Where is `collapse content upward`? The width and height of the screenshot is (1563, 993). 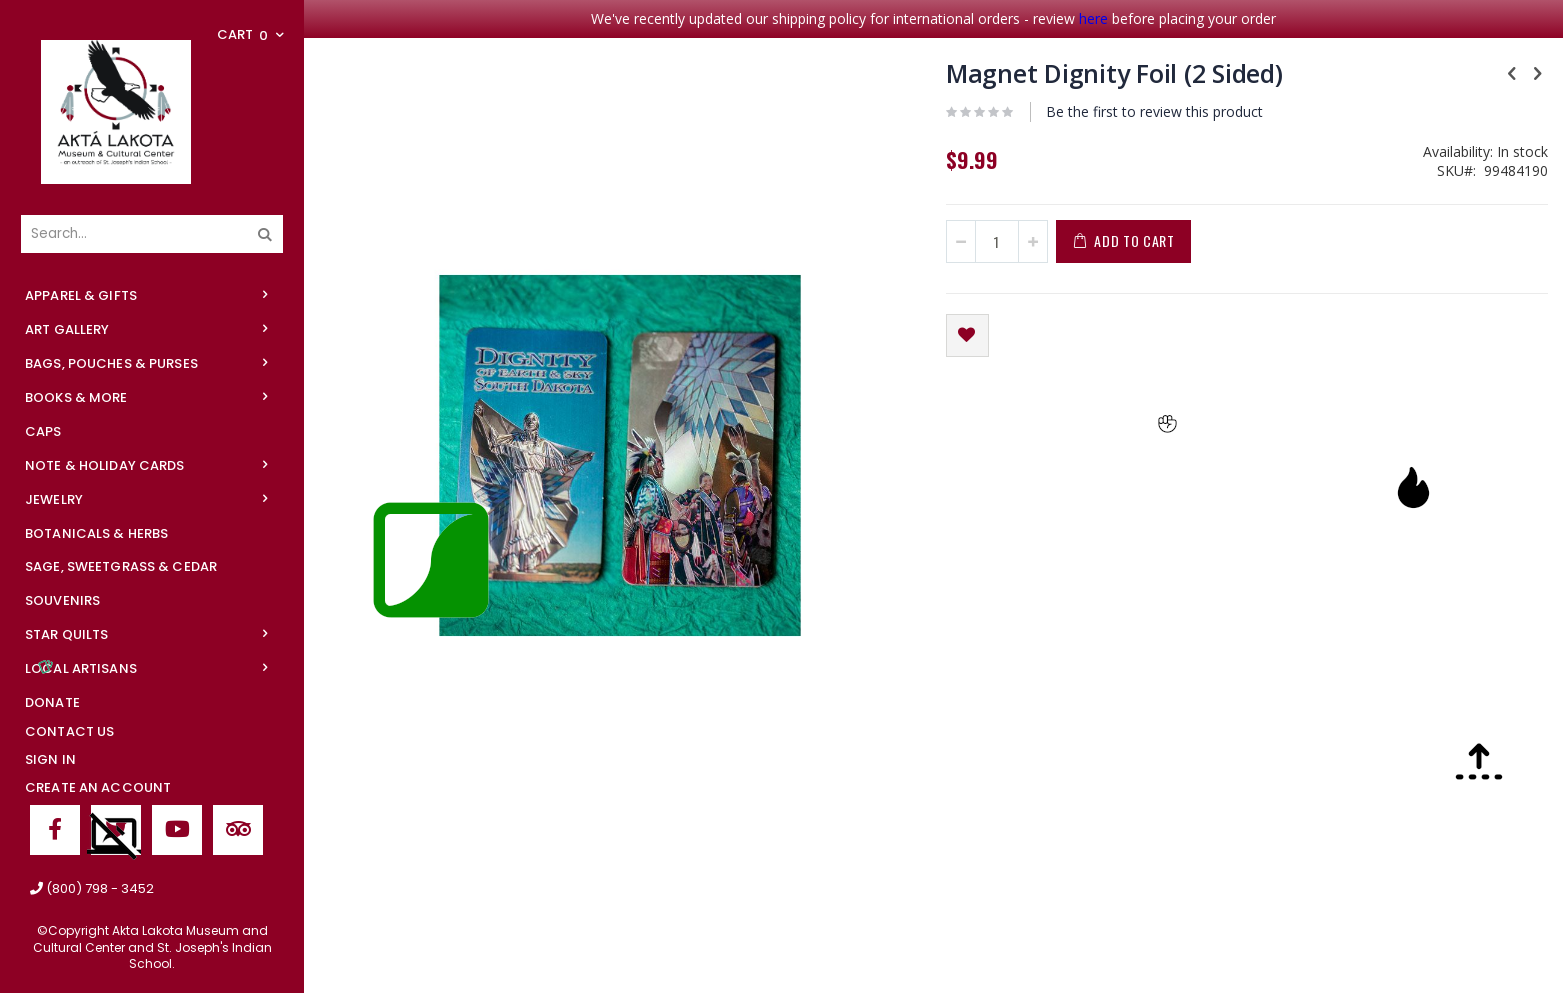 collapse content upward is located at coordinates (1479, 764).